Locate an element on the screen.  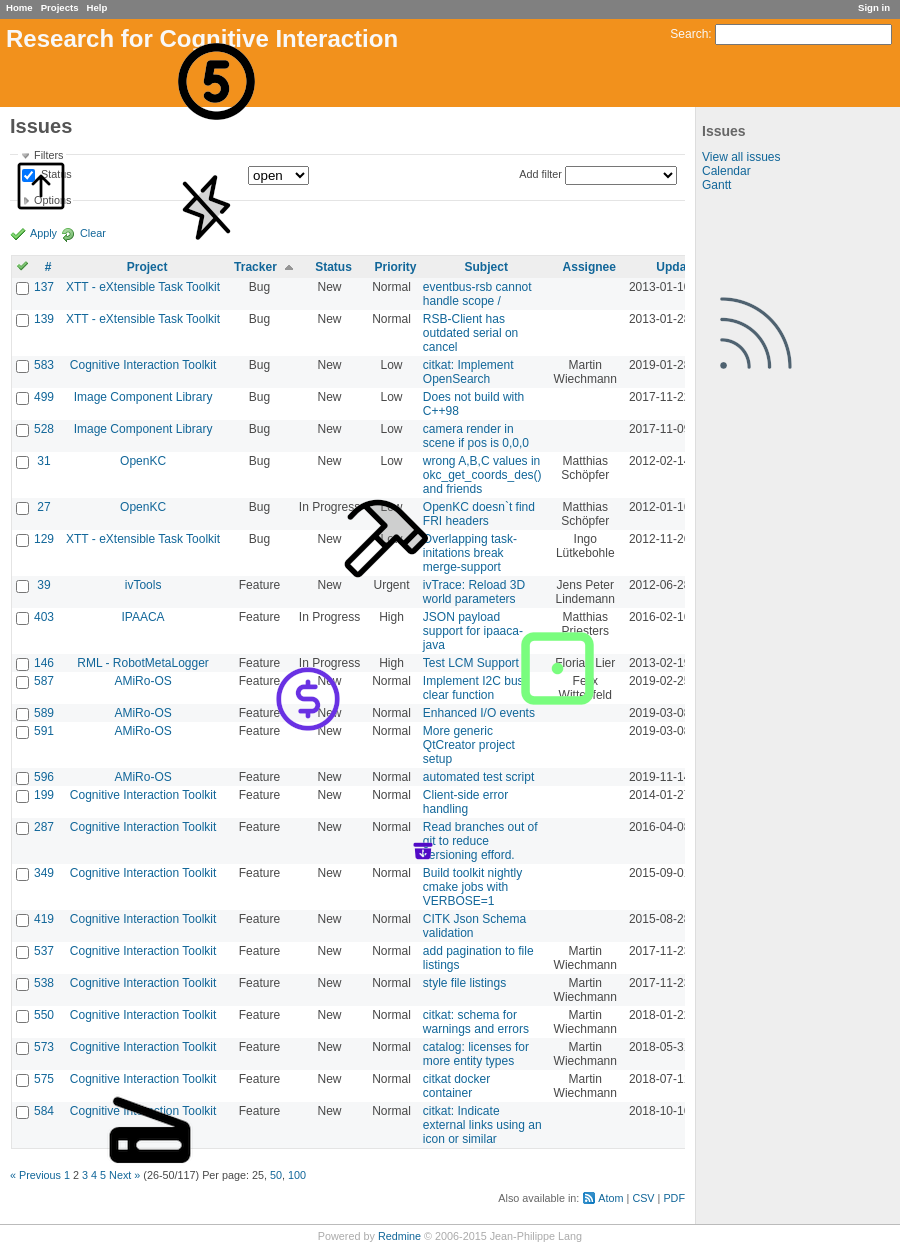
access tools or settings is located at coordinates (382, 540).